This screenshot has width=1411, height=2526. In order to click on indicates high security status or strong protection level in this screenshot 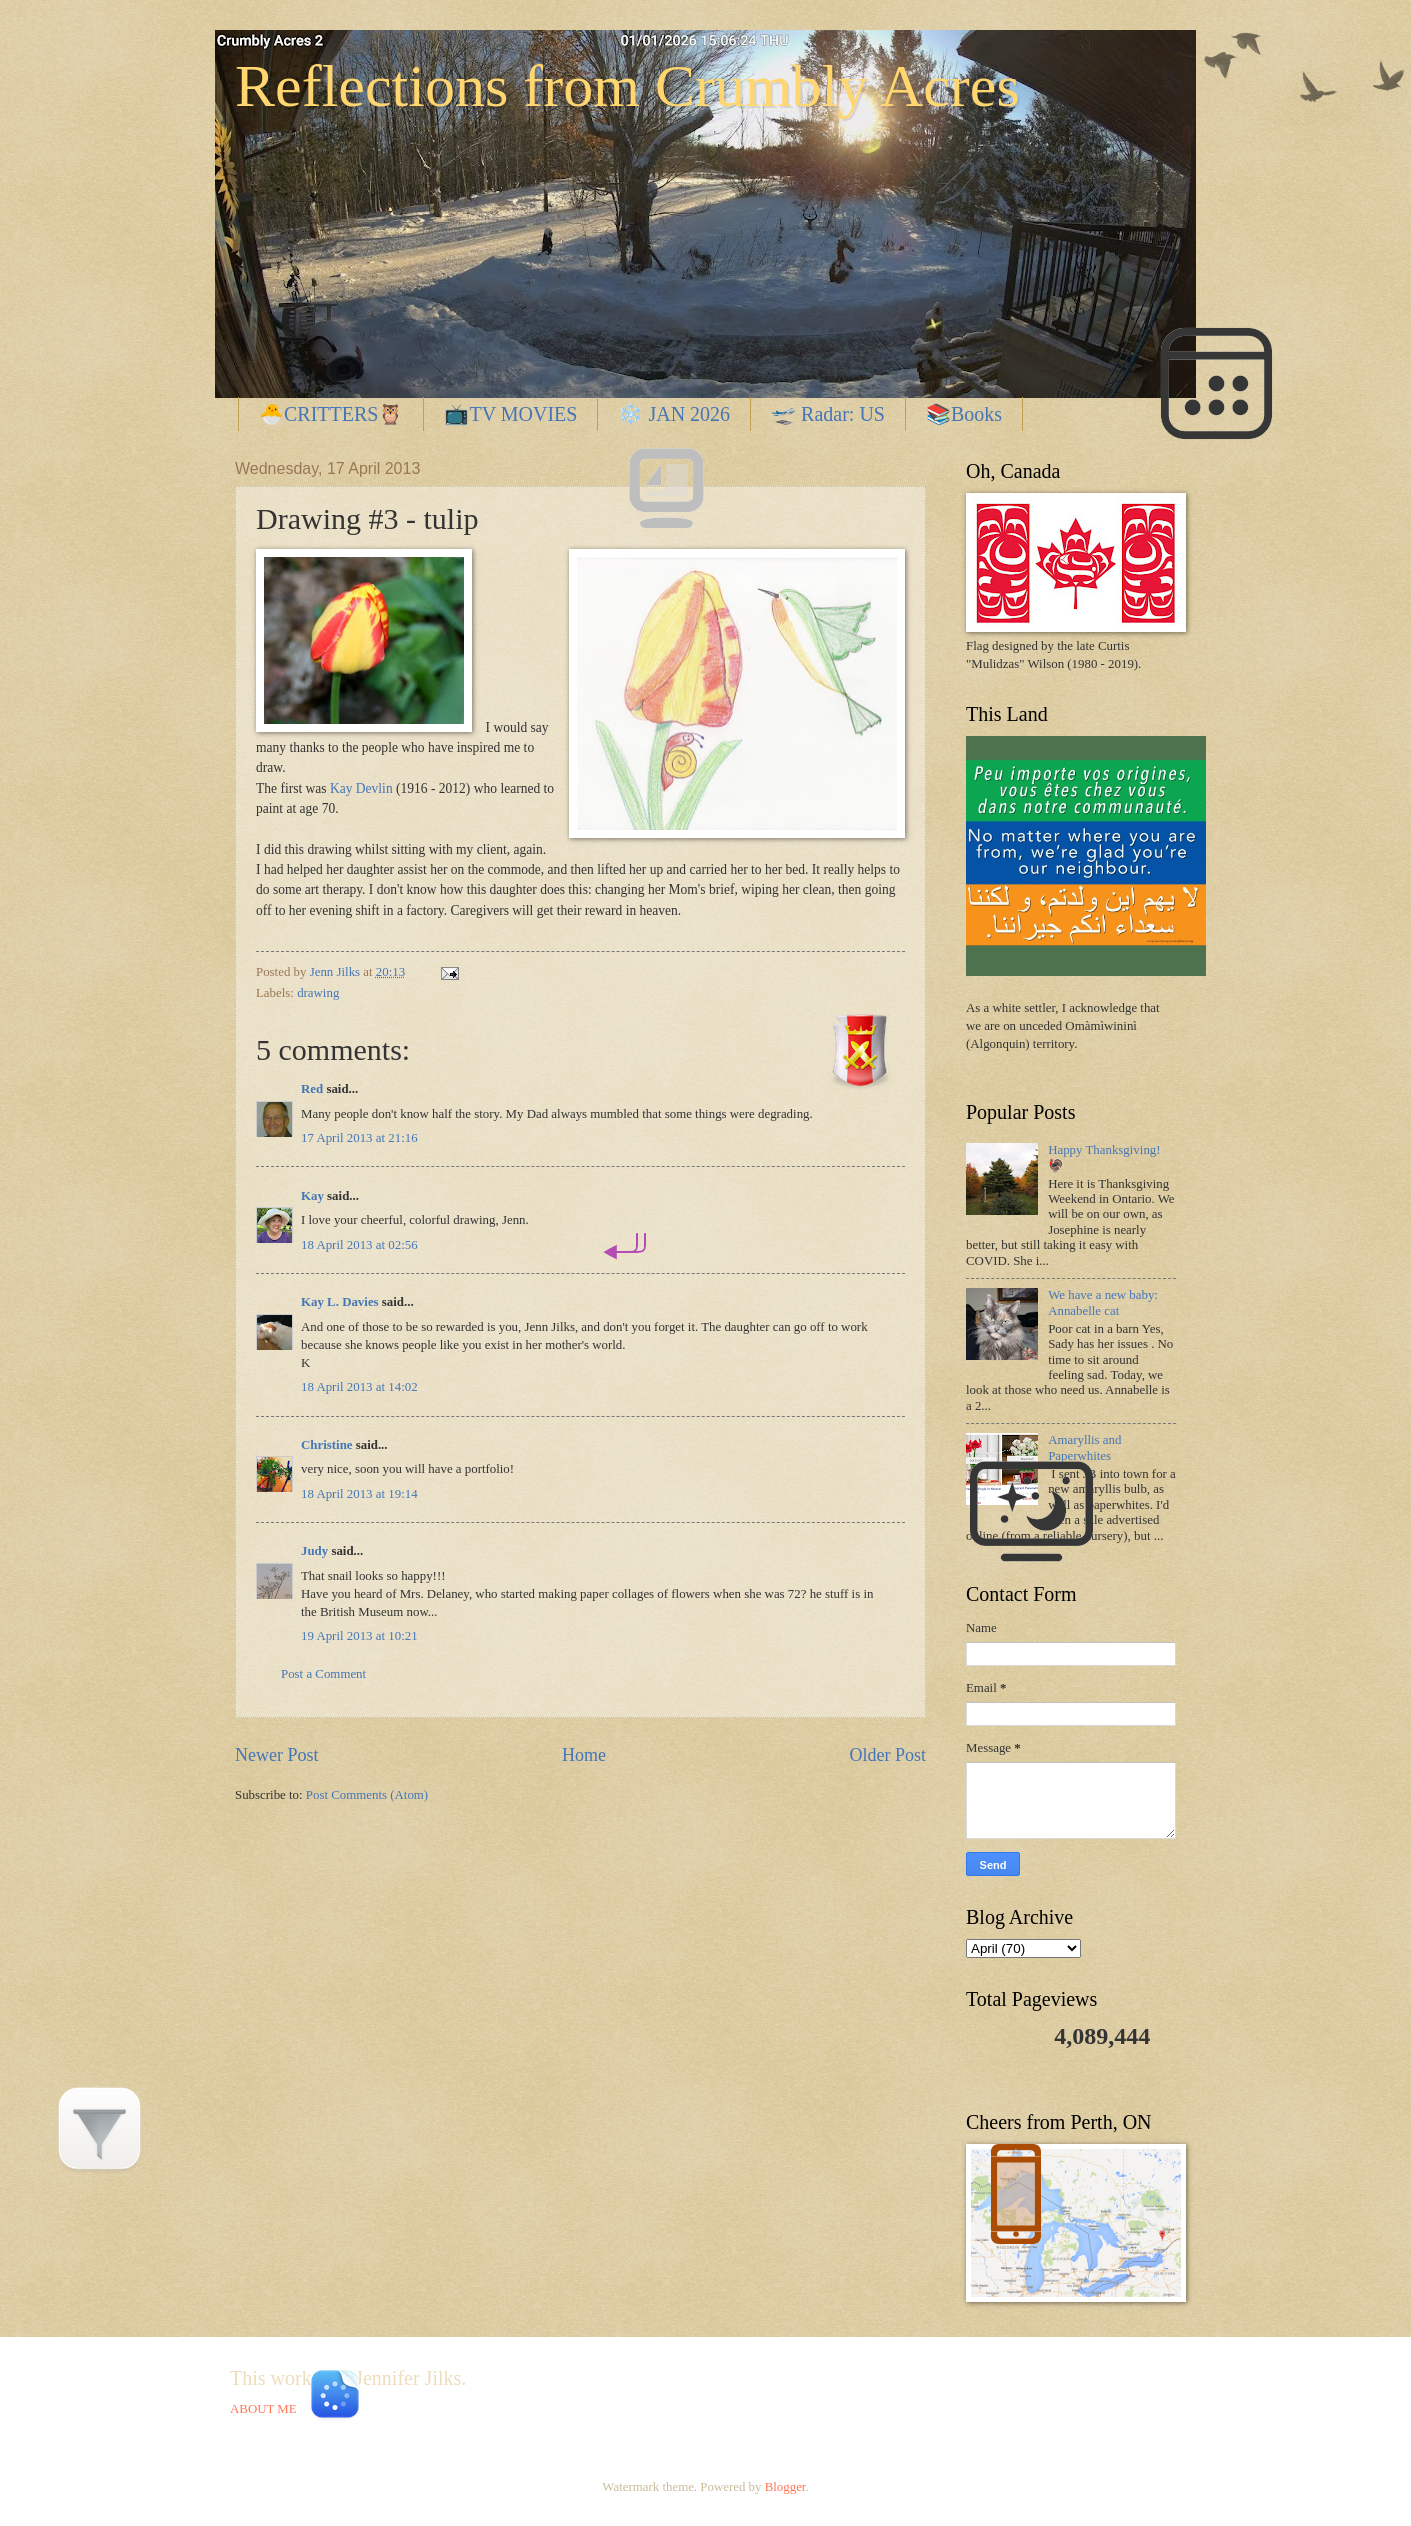, I will do `click(860, 1051)`.